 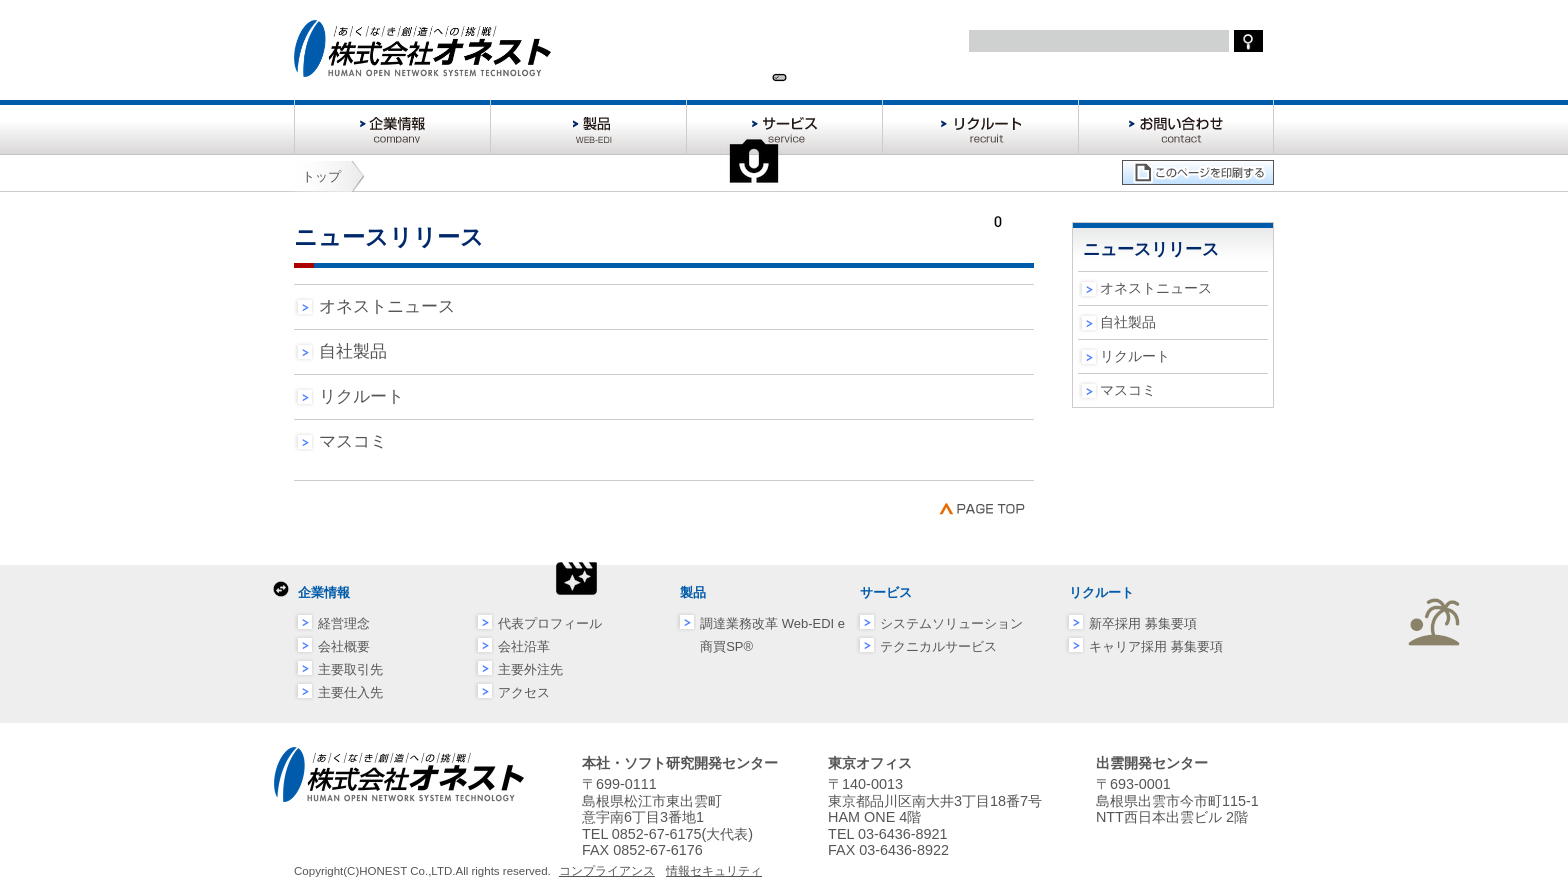 What do you see at coordinates (576, 578) in the screenshot?
I see `apply visual effects or filters to a video` at bounding box center [576, 578].